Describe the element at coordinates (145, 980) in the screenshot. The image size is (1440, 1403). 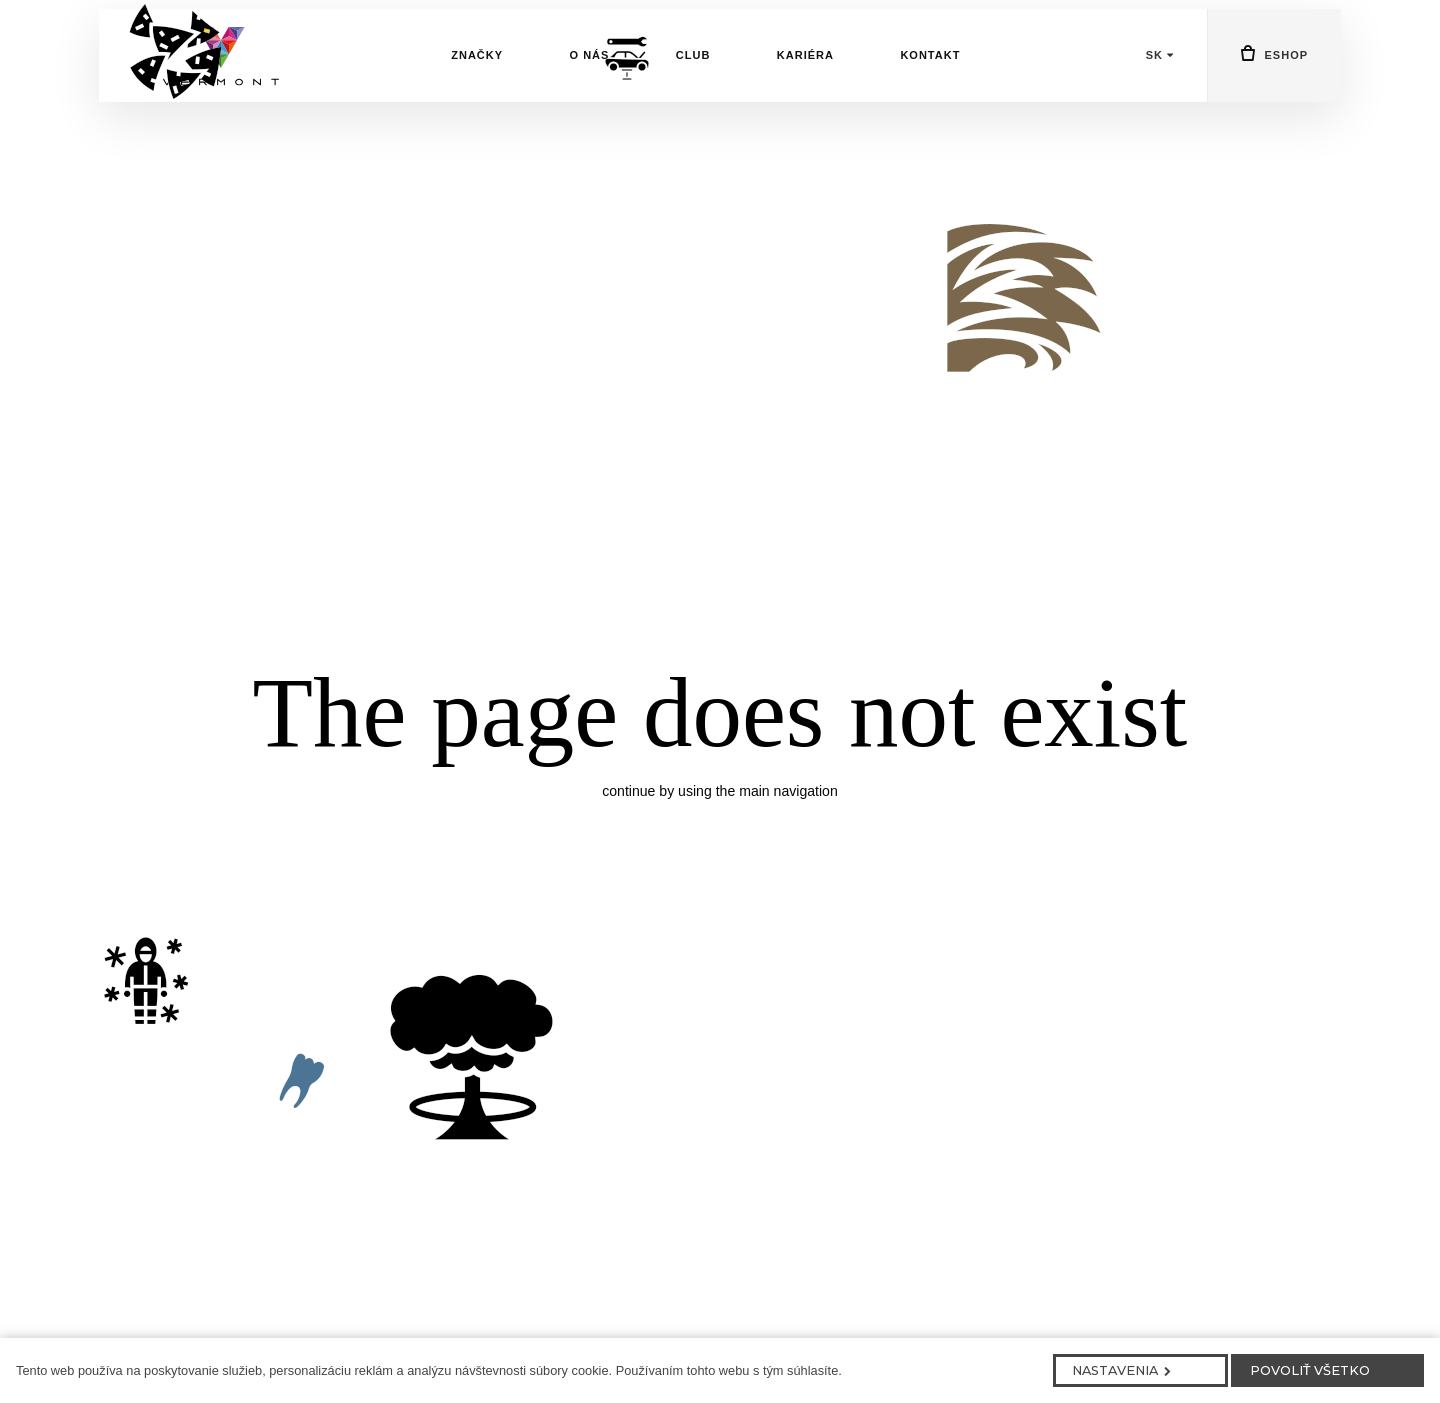
I see `indicates severe winter weather conditions` at that location.